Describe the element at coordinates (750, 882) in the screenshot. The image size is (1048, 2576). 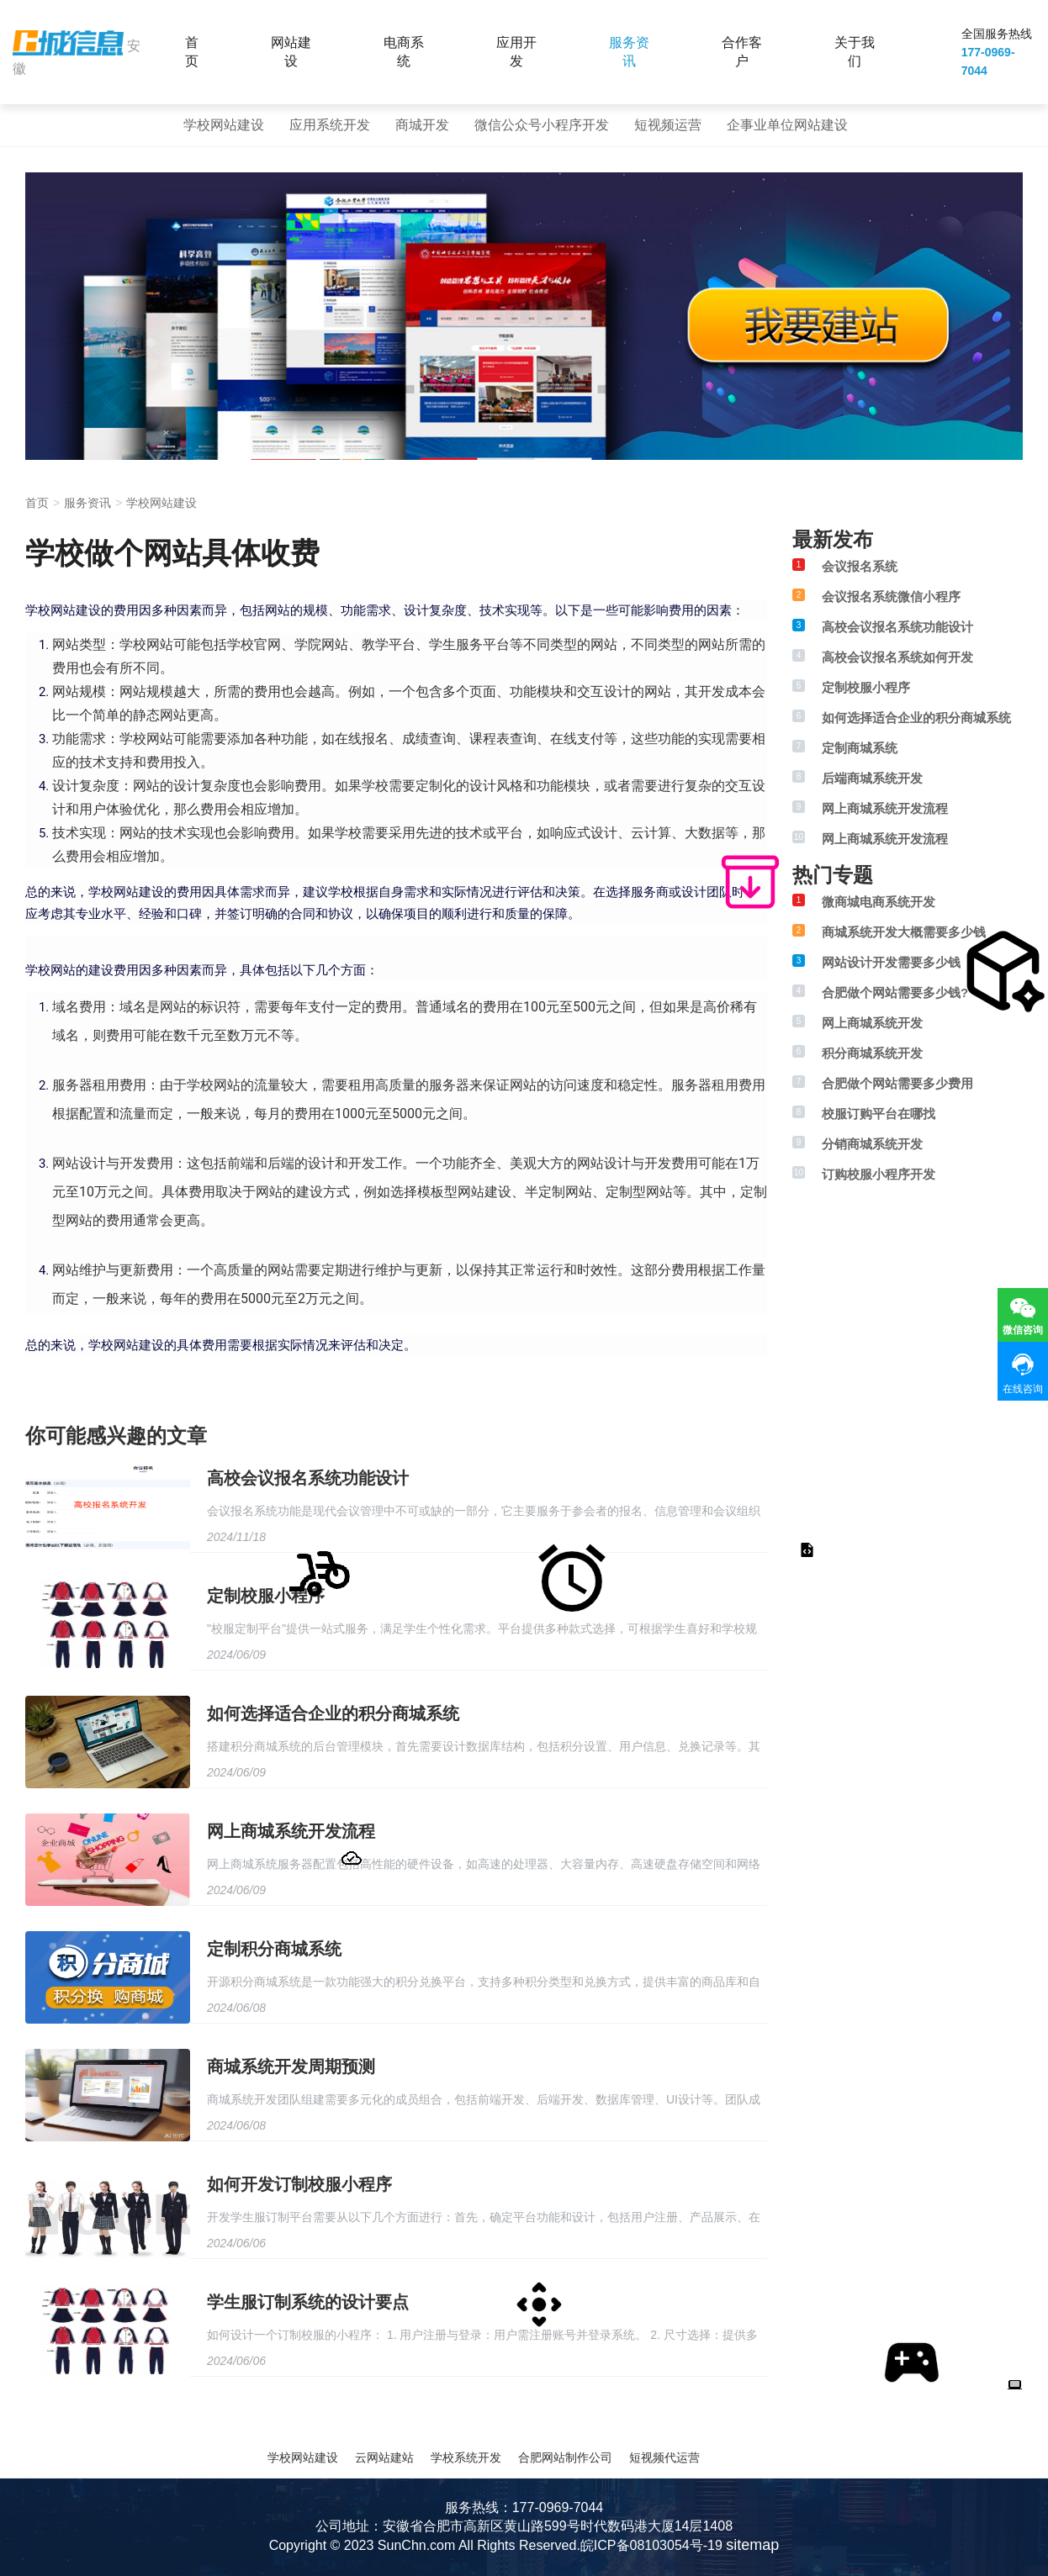
I see `archive this item` at that location.